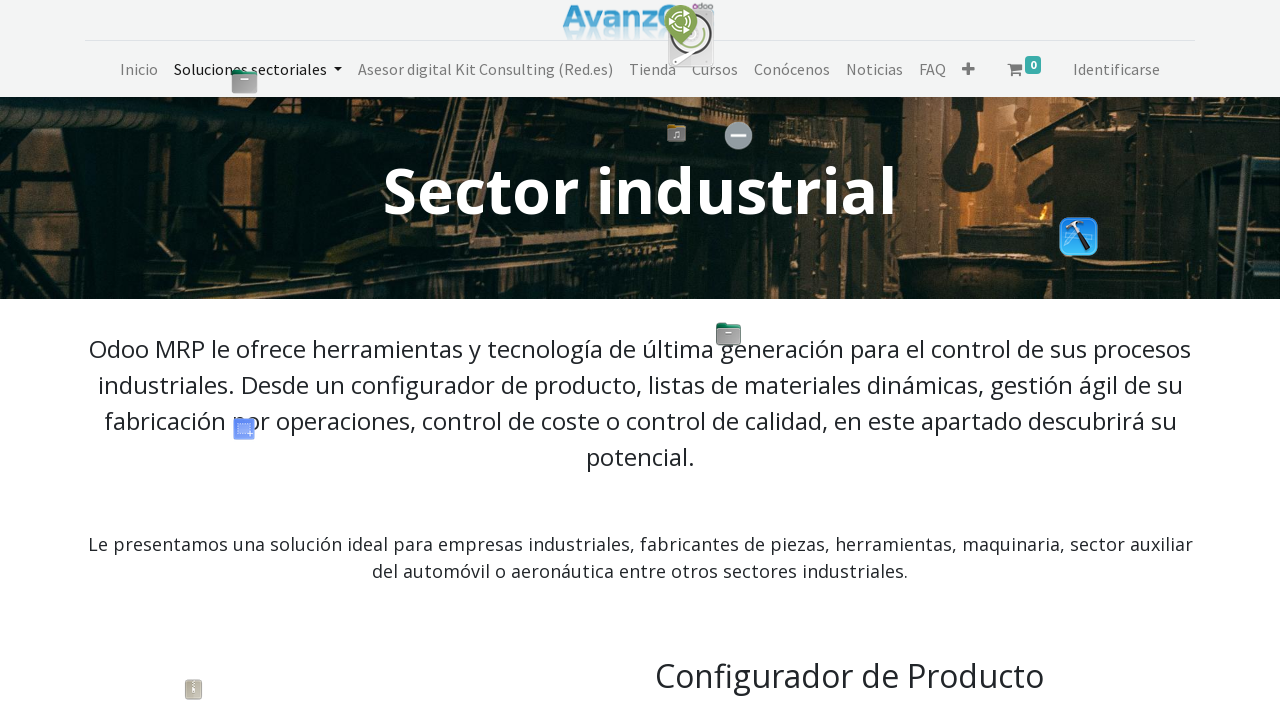 This screenshot has width=1280, height=720. Describe the element at coordinates (193, 689) in the screenshot. I see `open file roller archive manager` at that location.